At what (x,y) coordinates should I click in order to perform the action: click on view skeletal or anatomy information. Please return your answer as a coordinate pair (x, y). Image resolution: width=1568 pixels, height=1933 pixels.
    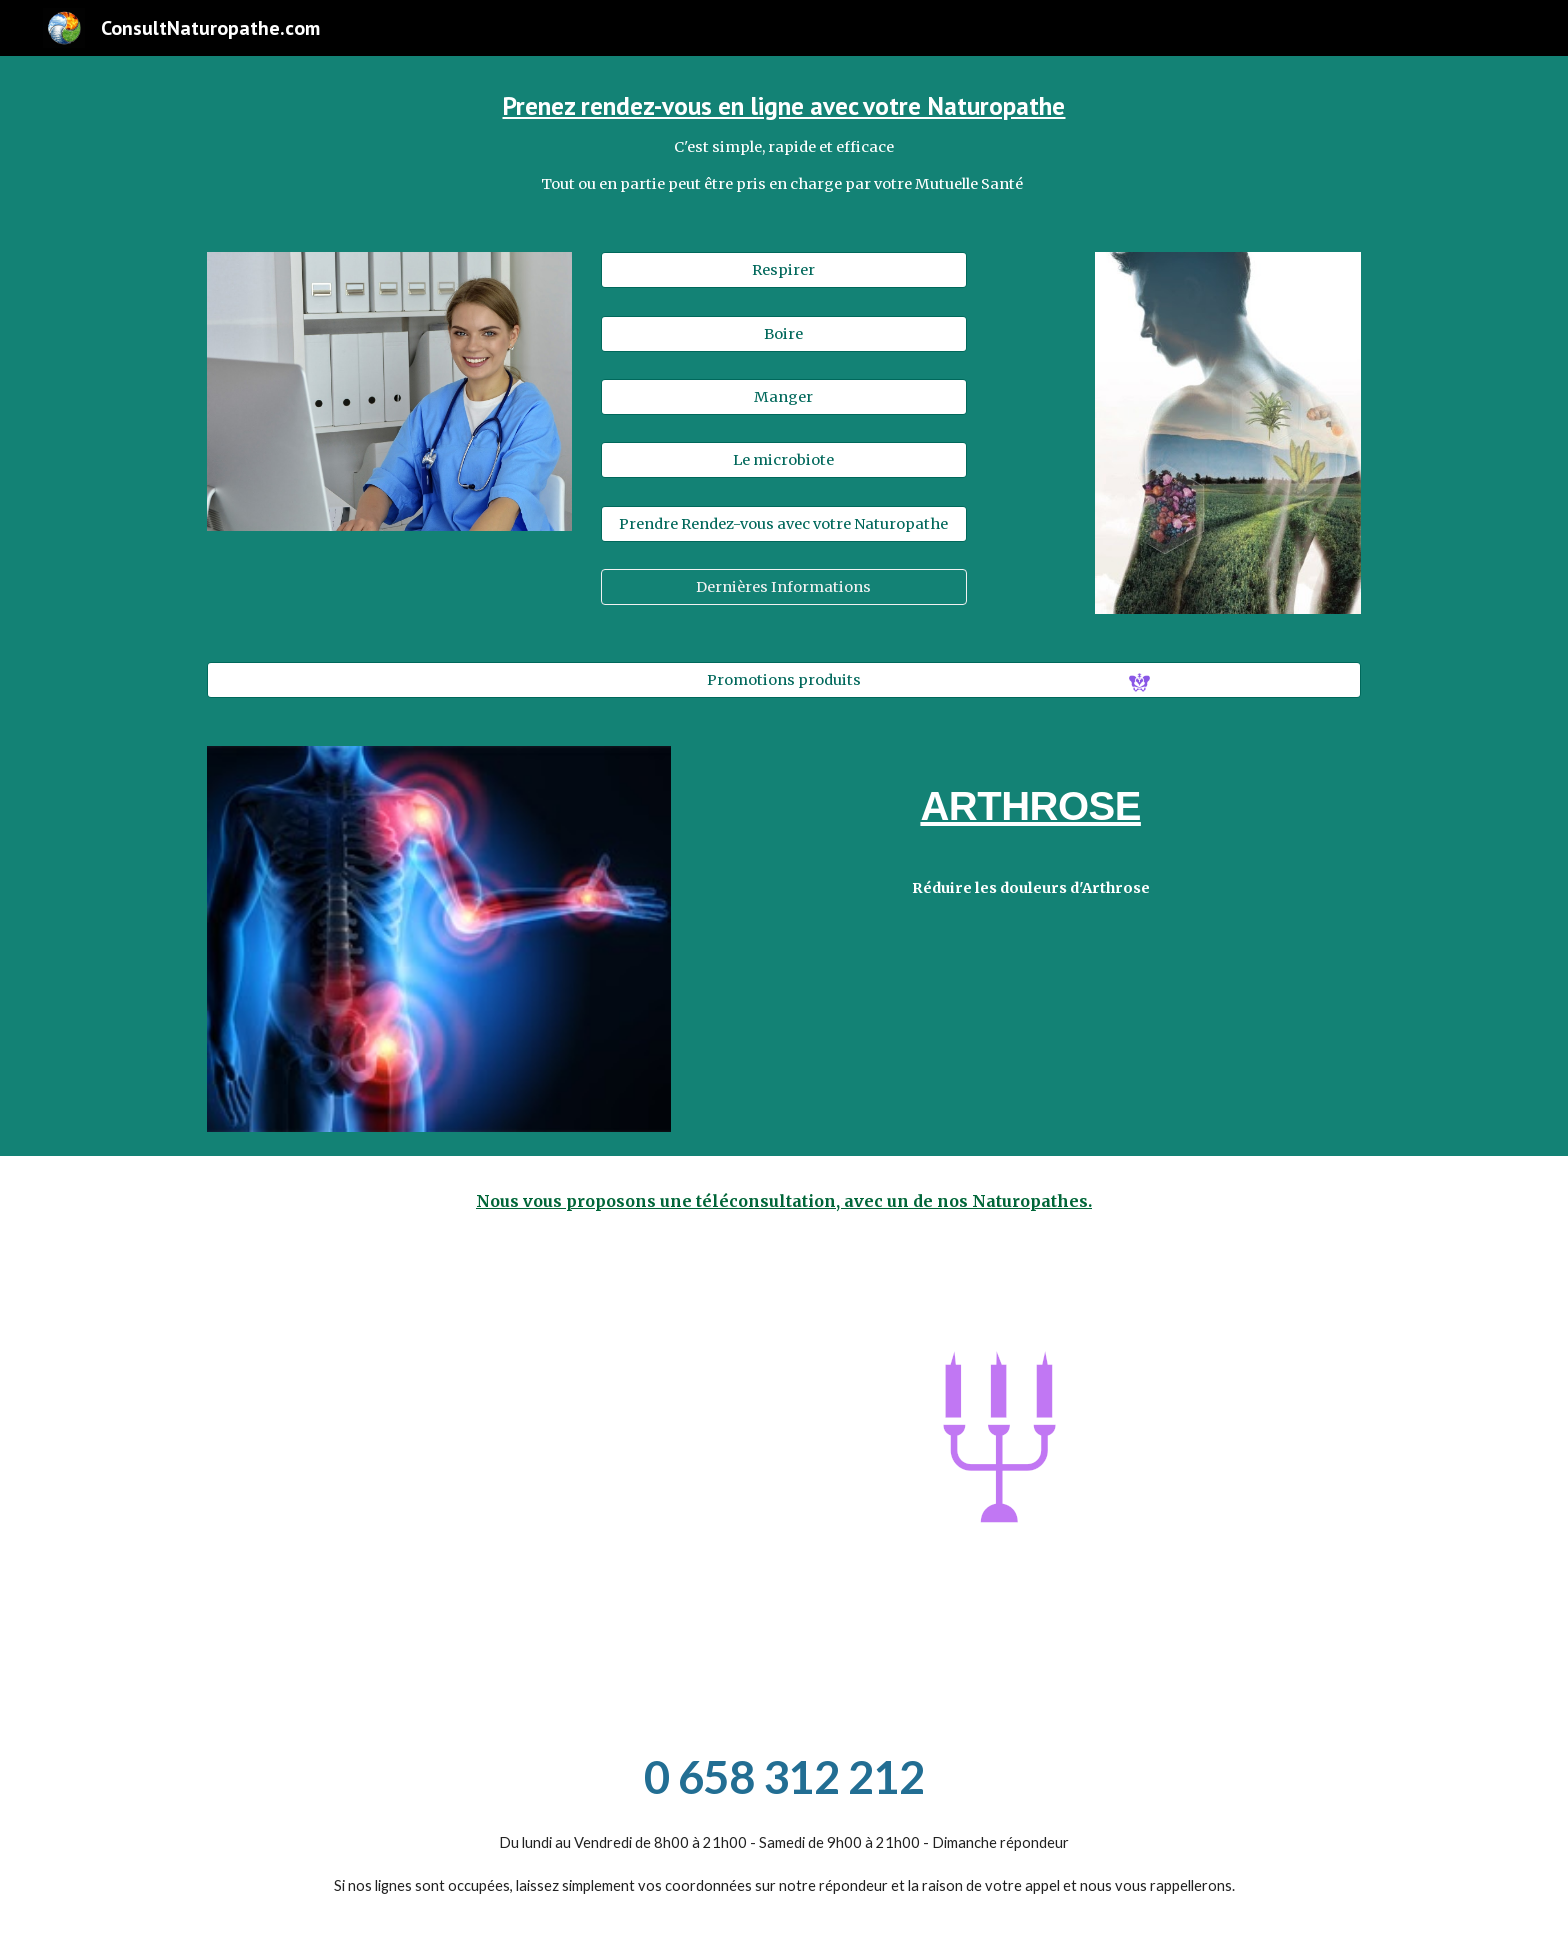
    Looking at the image, I should click on (1139, 683).